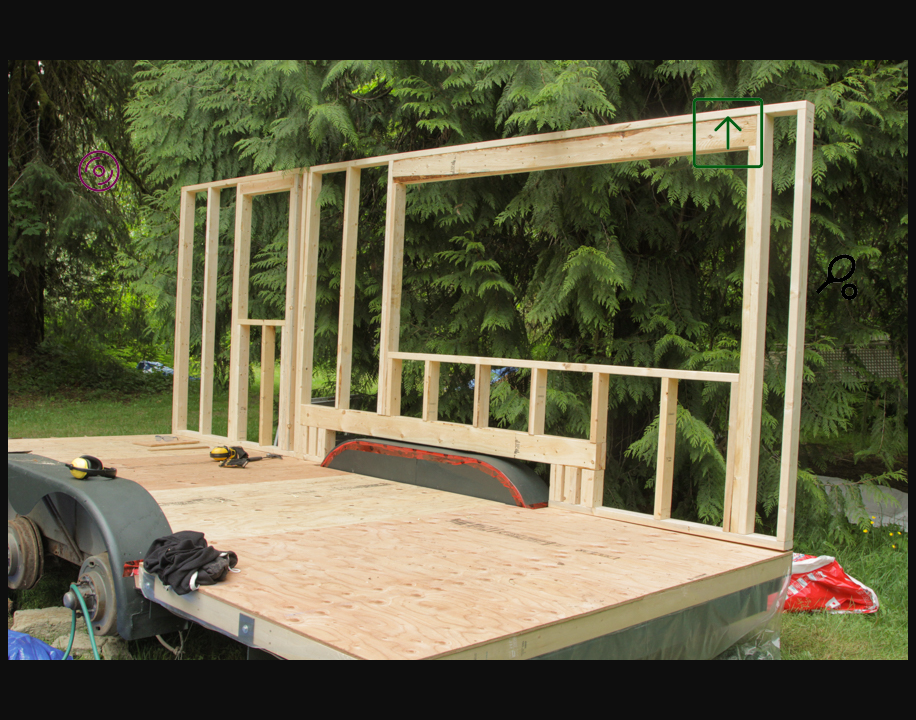  I want to click on access tennis or racket sports content, so click(837, 277).